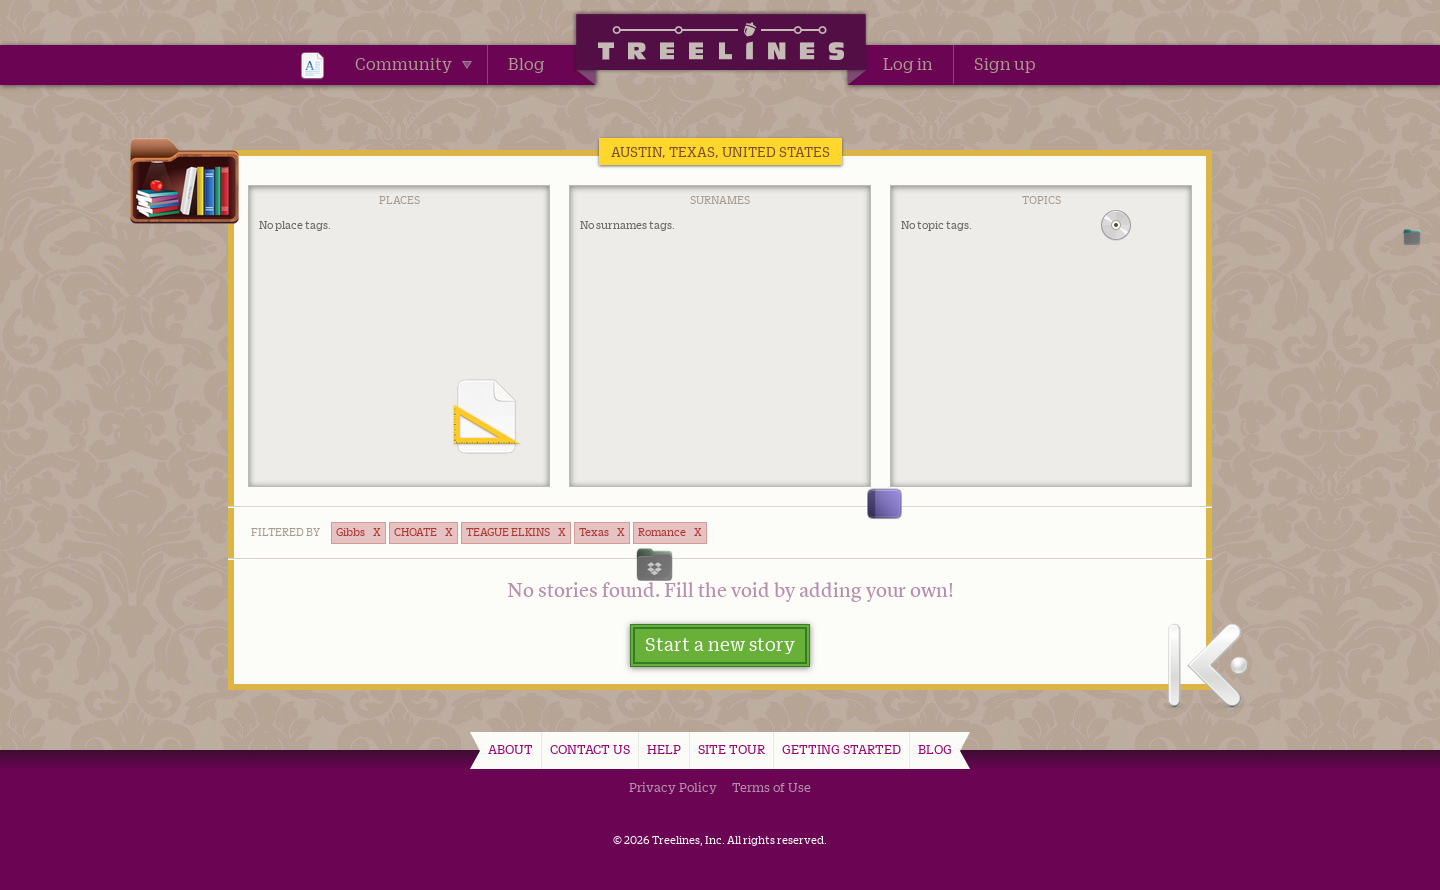 The height and width of the screenshot is (890, 1440). I want to click on open dropbox synced folder, so click(654, 564).